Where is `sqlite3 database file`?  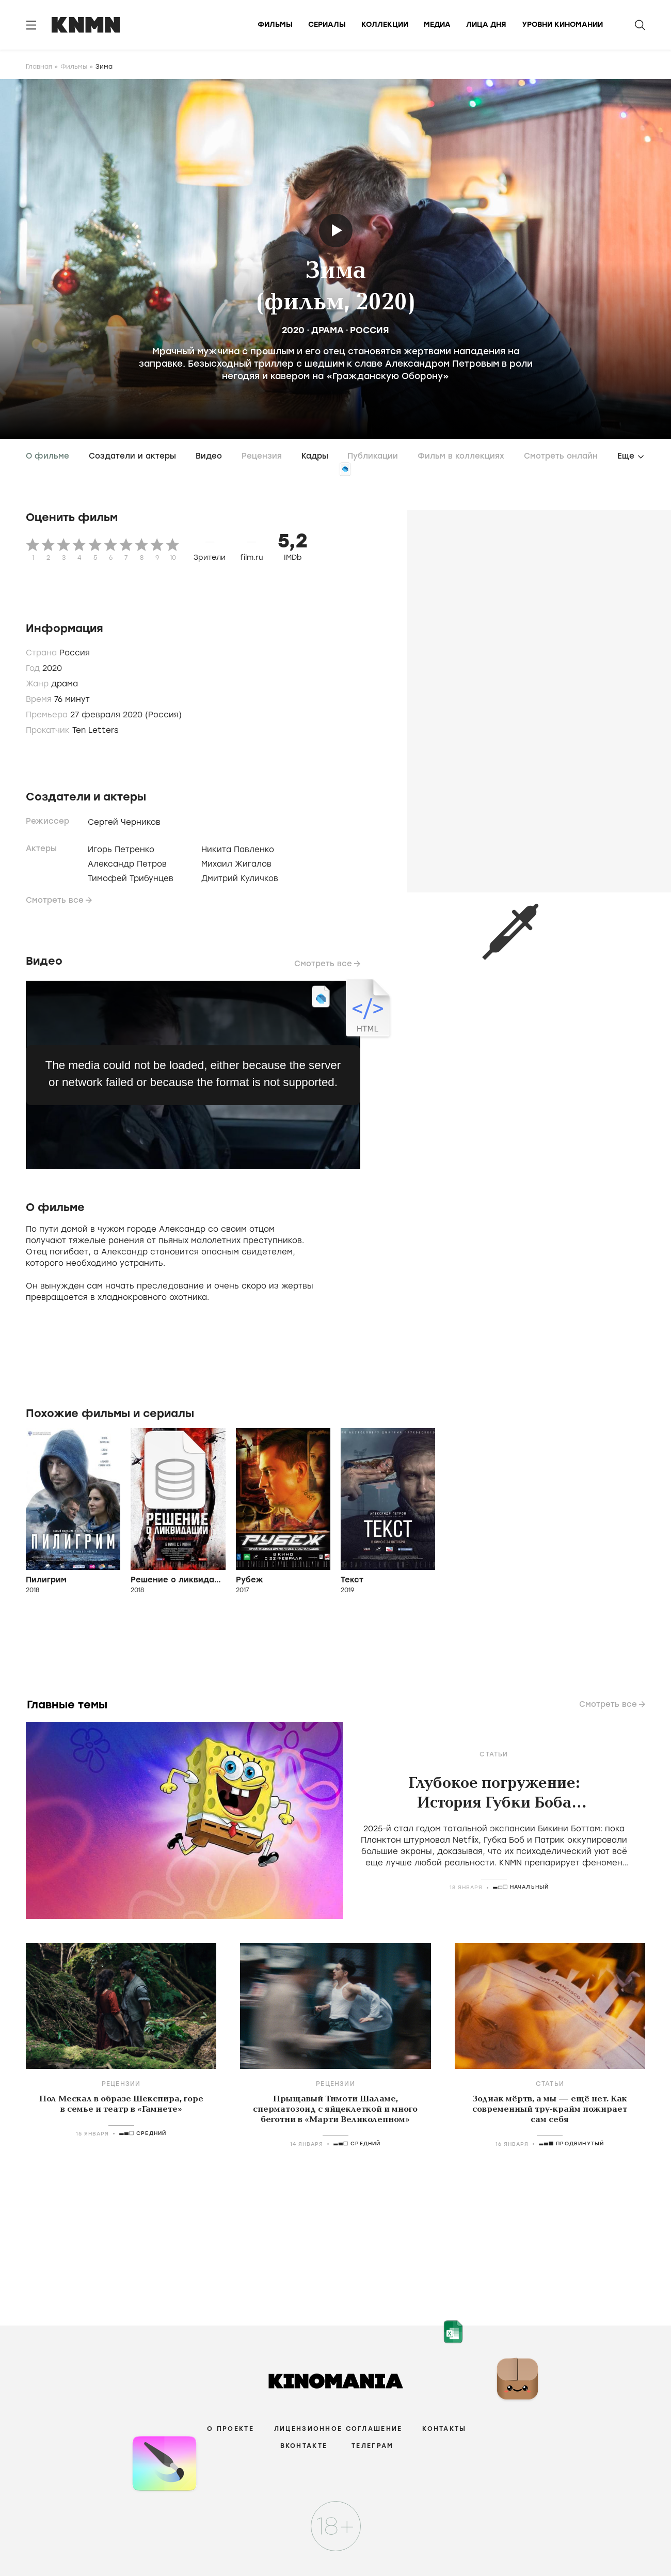
sqlite3 database file is located at coordinates (175, 1470).